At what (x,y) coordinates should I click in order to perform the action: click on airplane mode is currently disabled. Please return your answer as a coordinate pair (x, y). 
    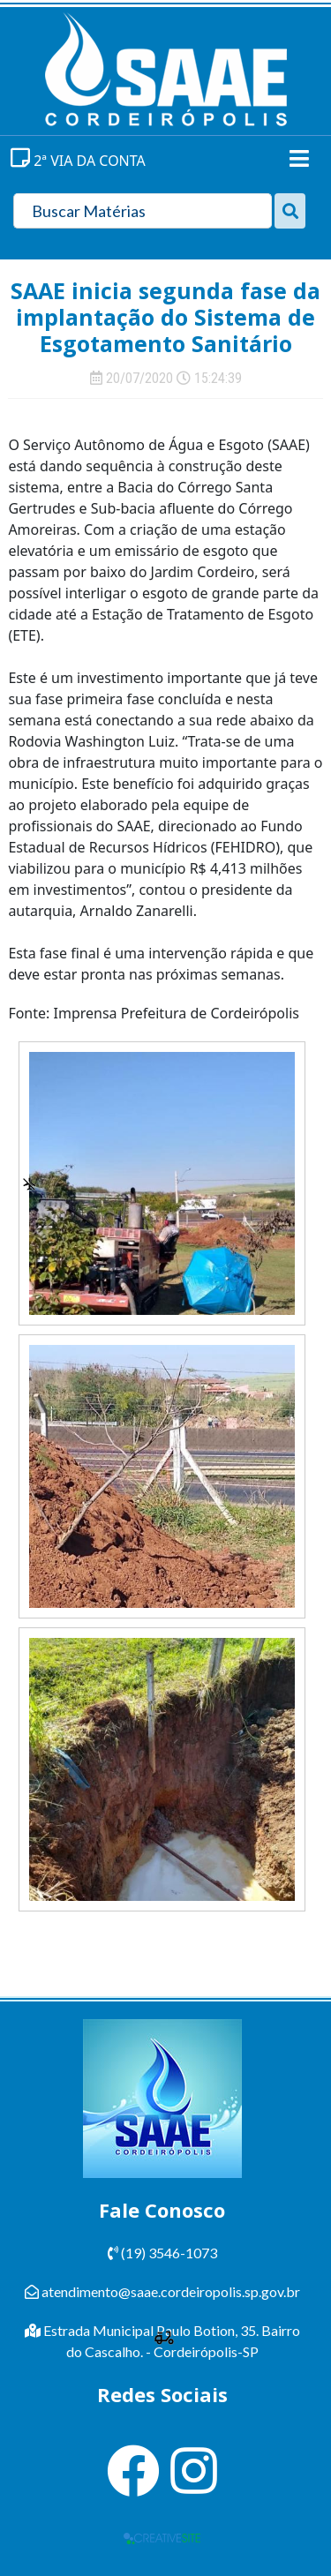
    Looking at the image, I should click on (29, 1183).